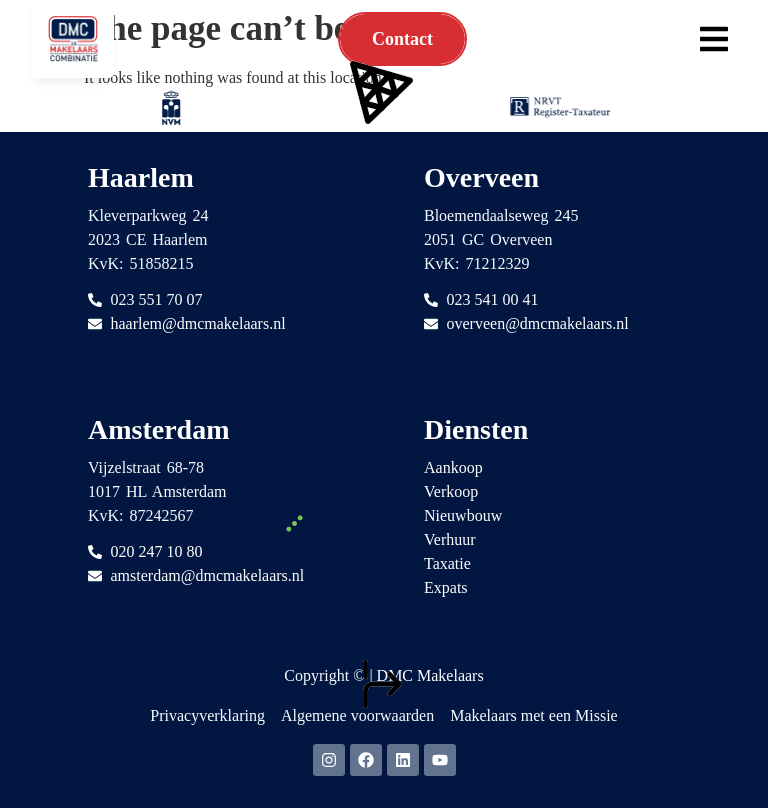  What do you see at coordinates (294, 523) in the screenshot?
I see `more options menu (diagonal variant)` at bounding box center [294, 523].